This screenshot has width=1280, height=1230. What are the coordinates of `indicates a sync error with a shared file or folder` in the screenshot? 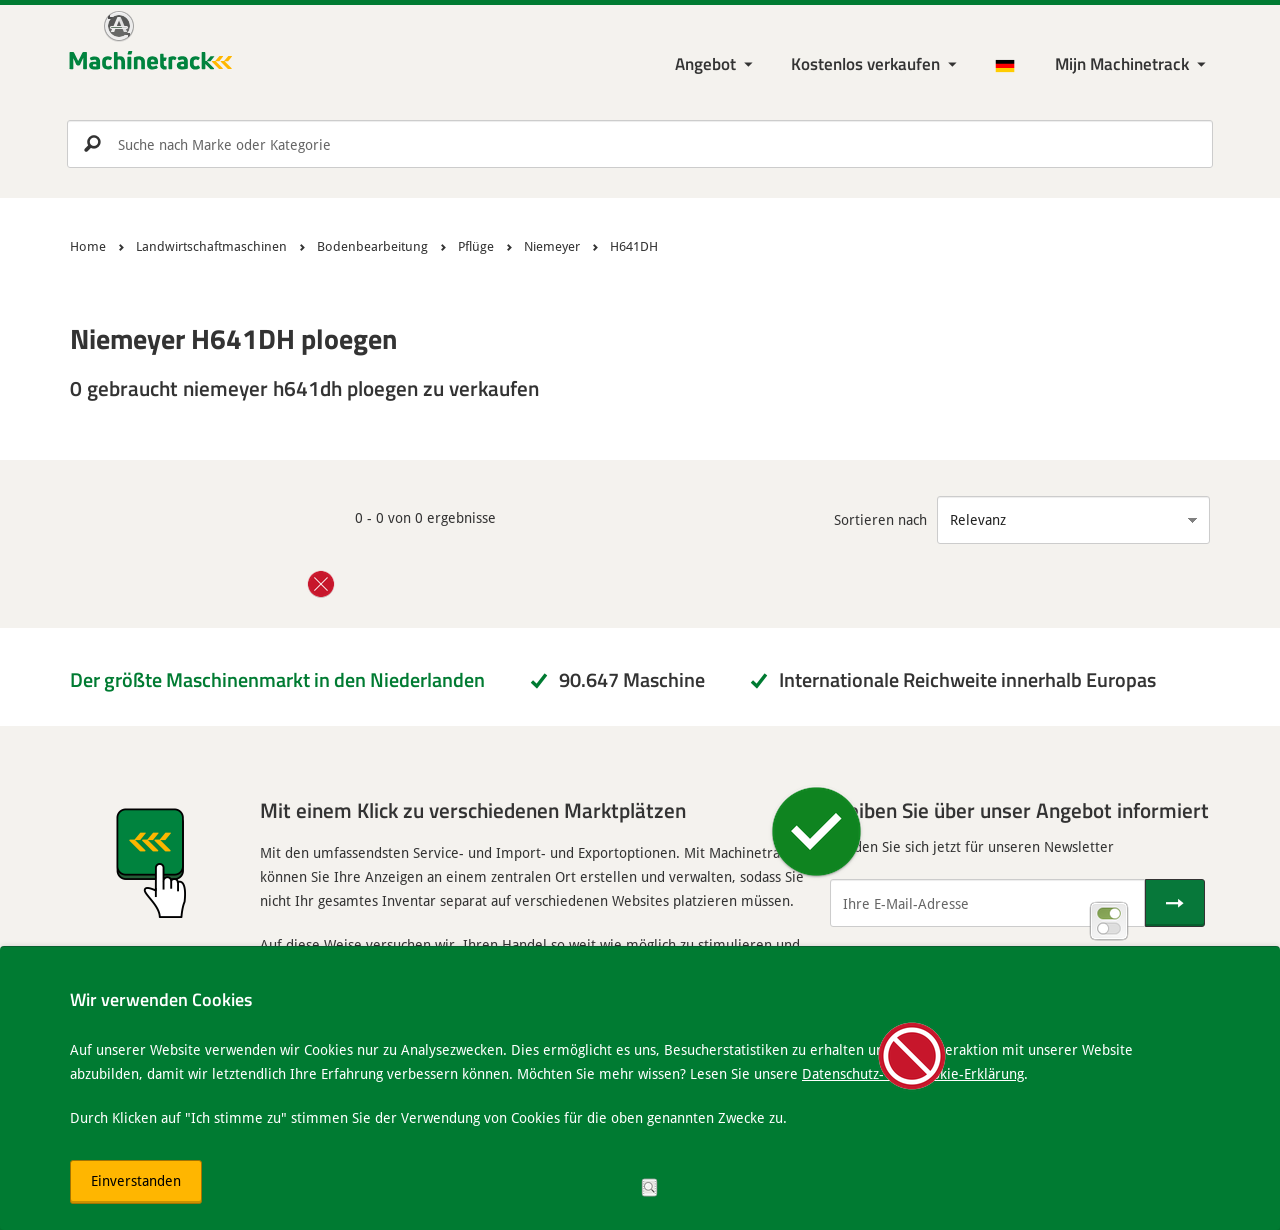 It's located at (321, 584).